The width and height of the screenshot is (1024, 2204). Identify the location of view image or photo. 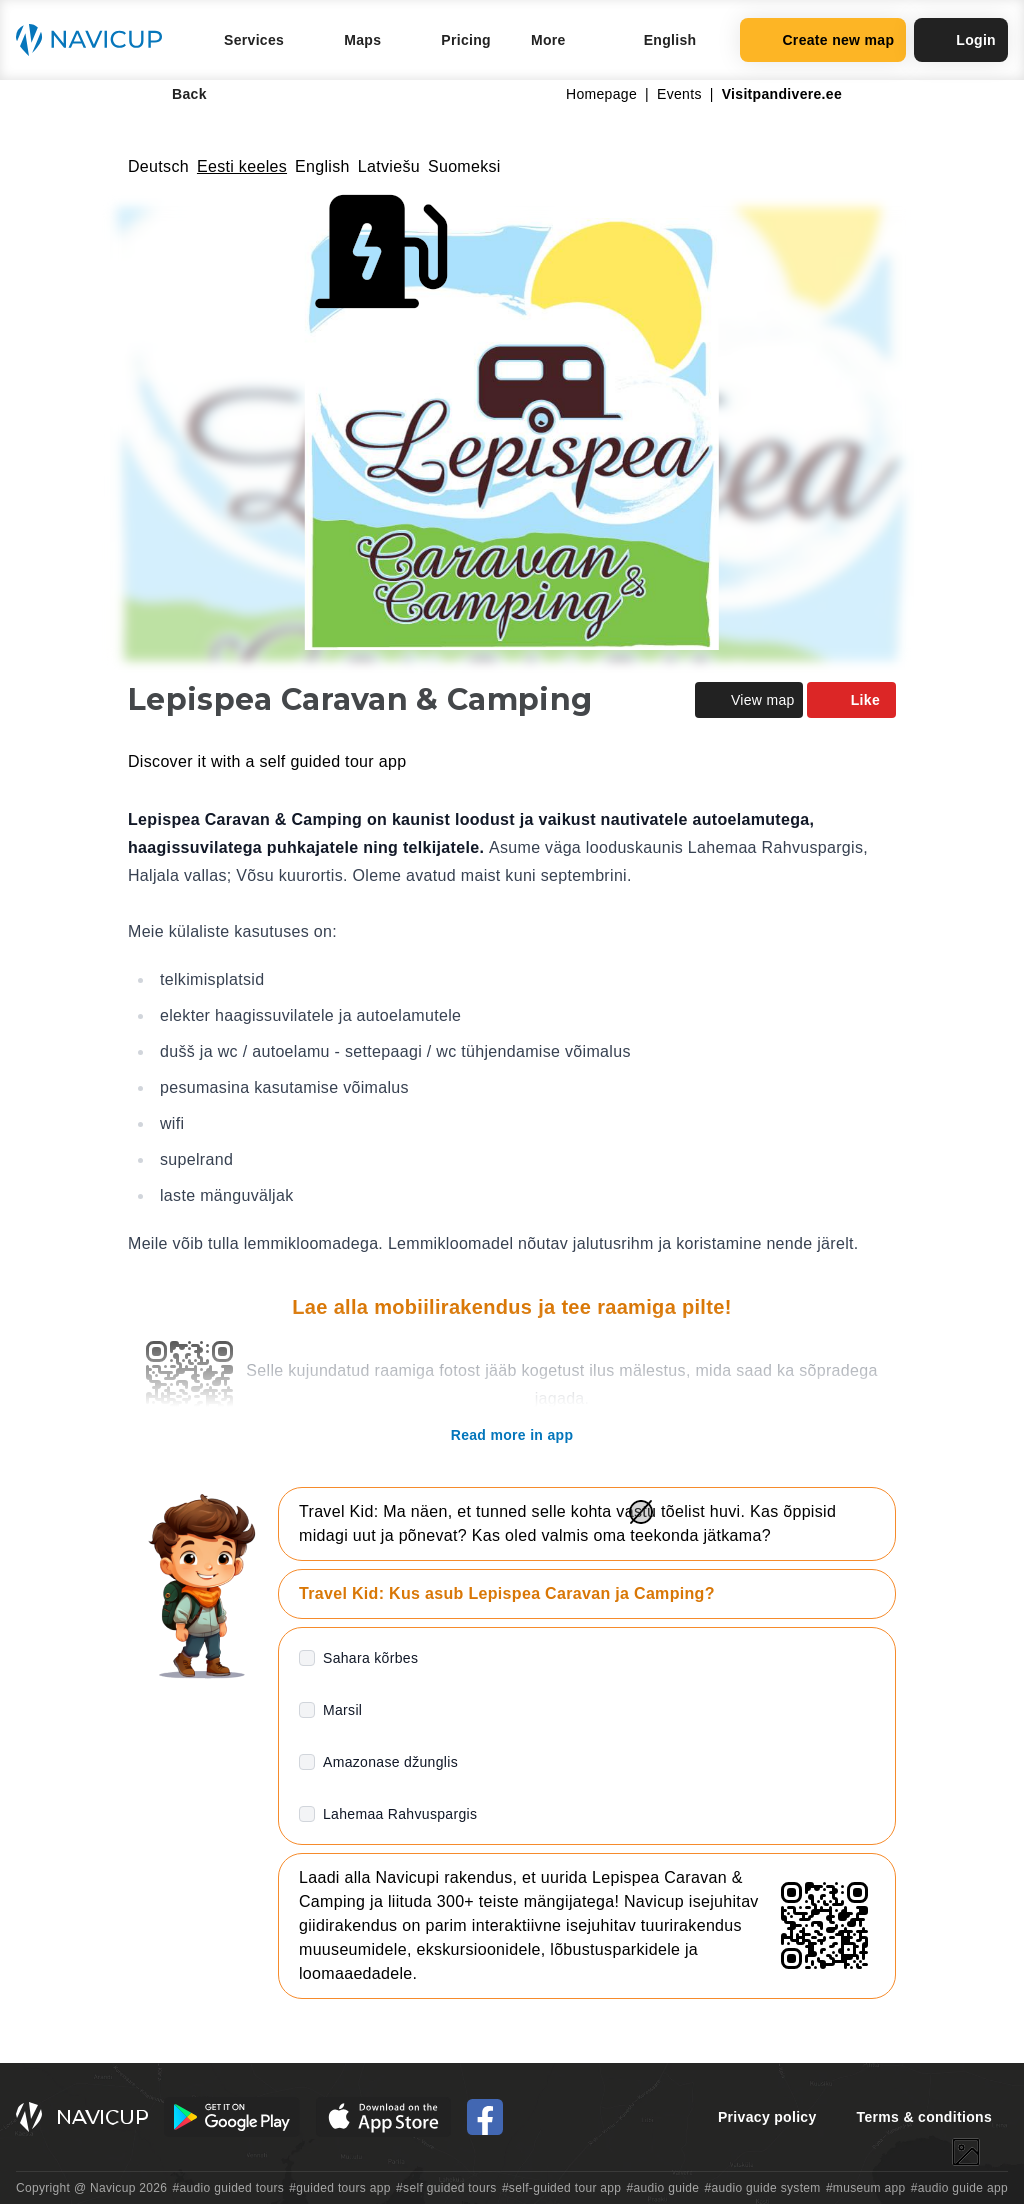
(966, 2152).